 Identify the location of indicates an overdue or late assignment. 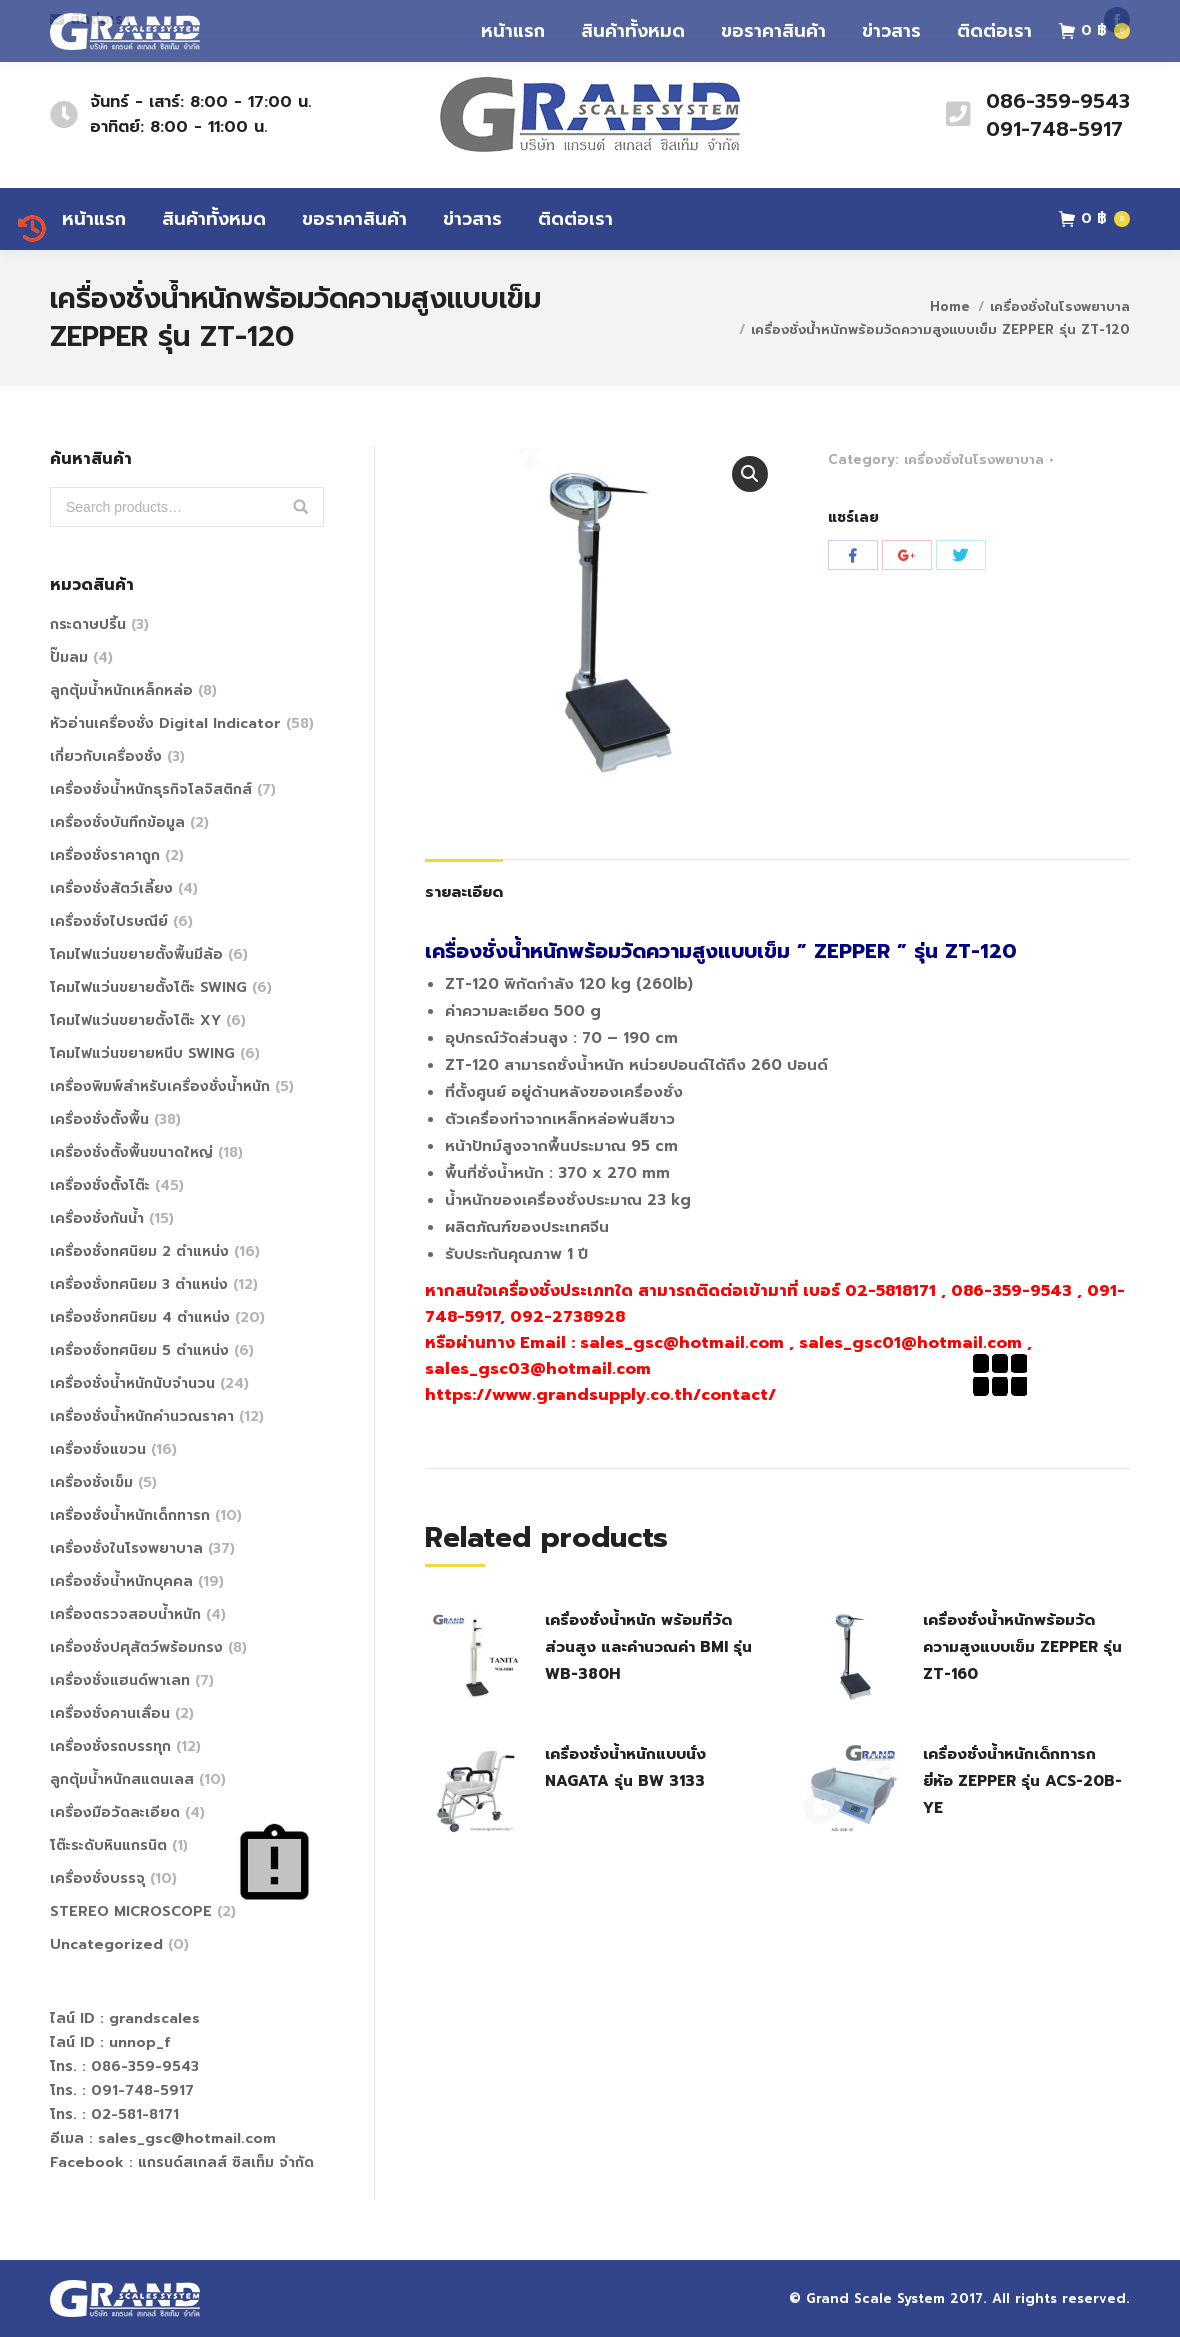
(274, 1865).